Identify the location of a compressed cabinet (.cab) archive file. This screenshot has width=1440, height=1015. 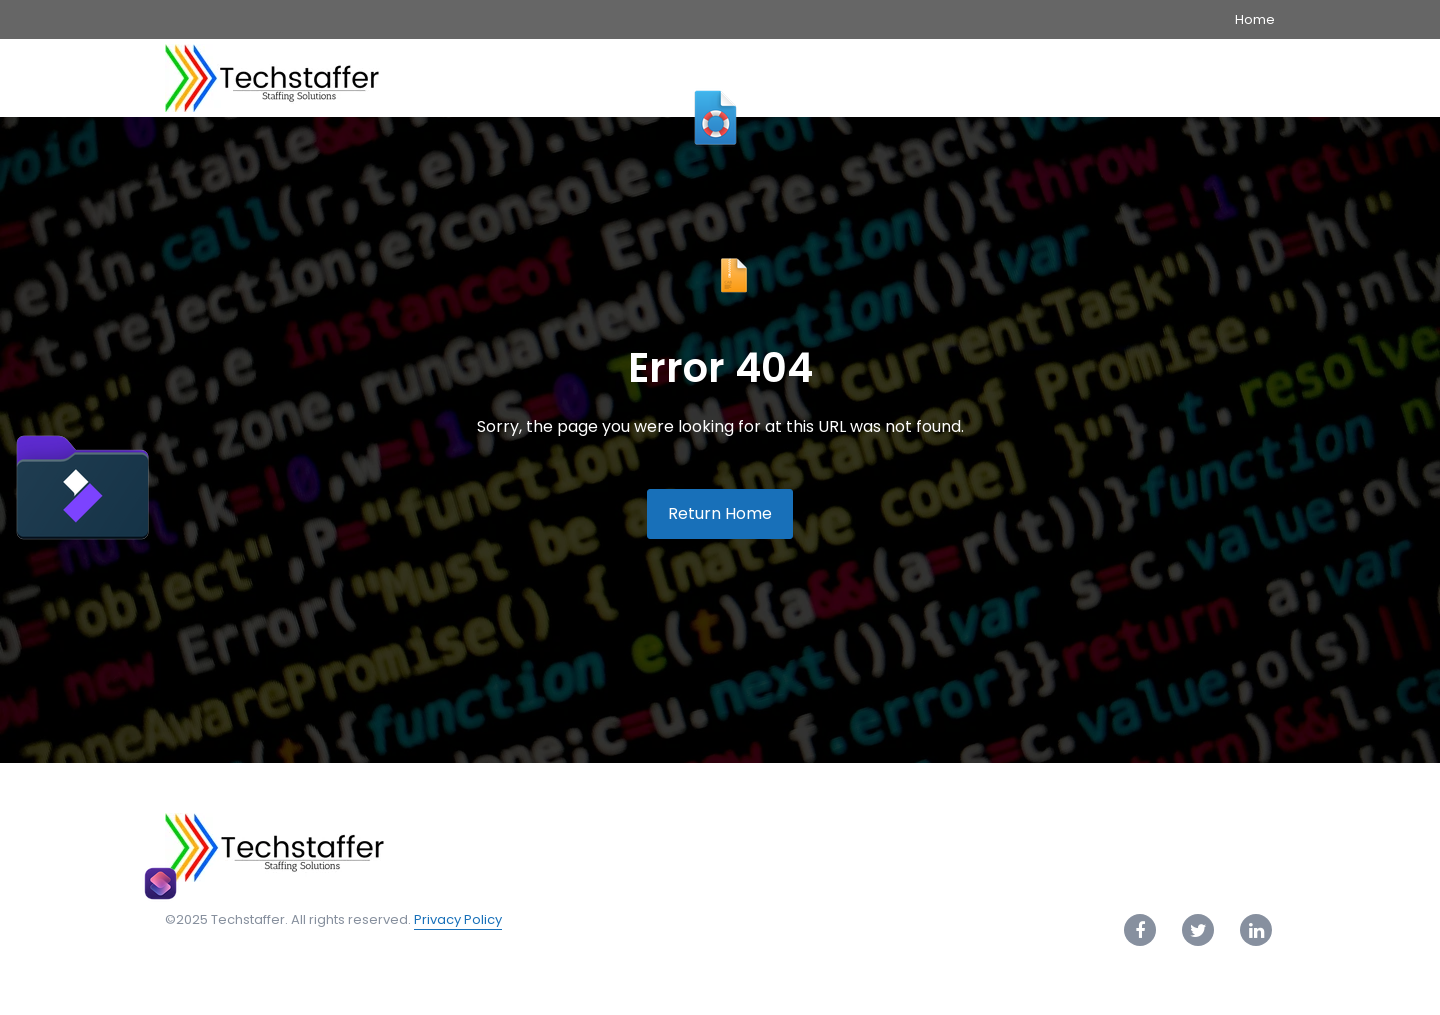
(734, 276).